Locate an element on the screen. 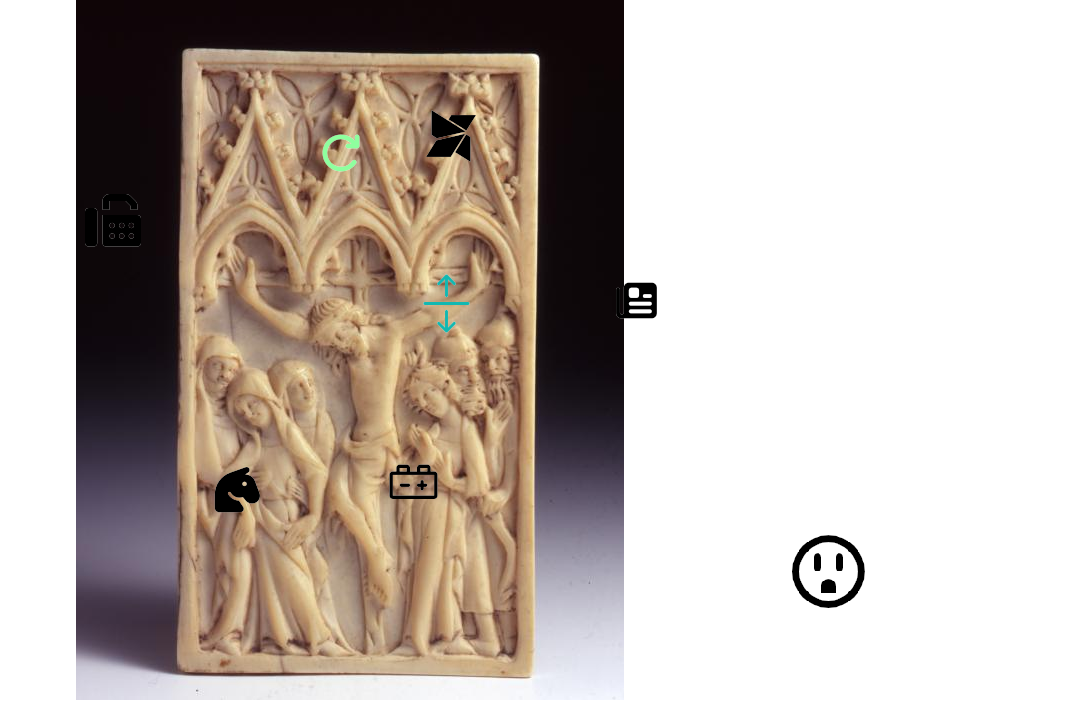 This screenshot has width=1070, height=720. MODX content management system logo is located at coordinates (451, 136).